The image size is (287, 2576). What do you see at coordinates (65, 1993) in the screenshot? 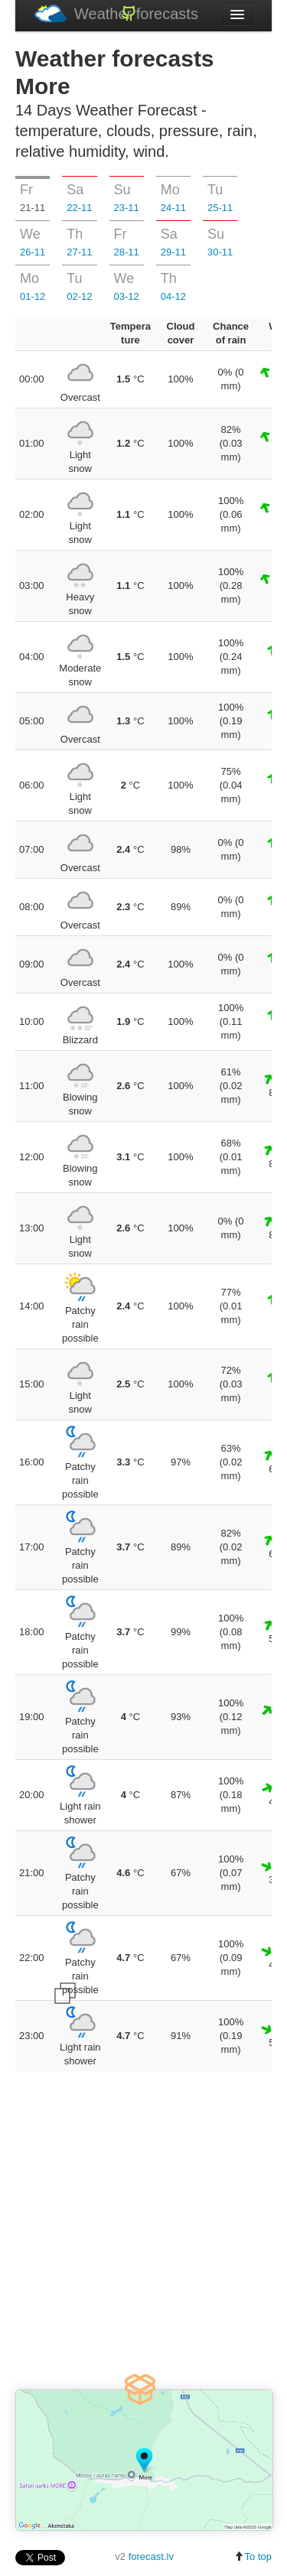
I see `copy to clipboard` at bounding box center [65, 1993].